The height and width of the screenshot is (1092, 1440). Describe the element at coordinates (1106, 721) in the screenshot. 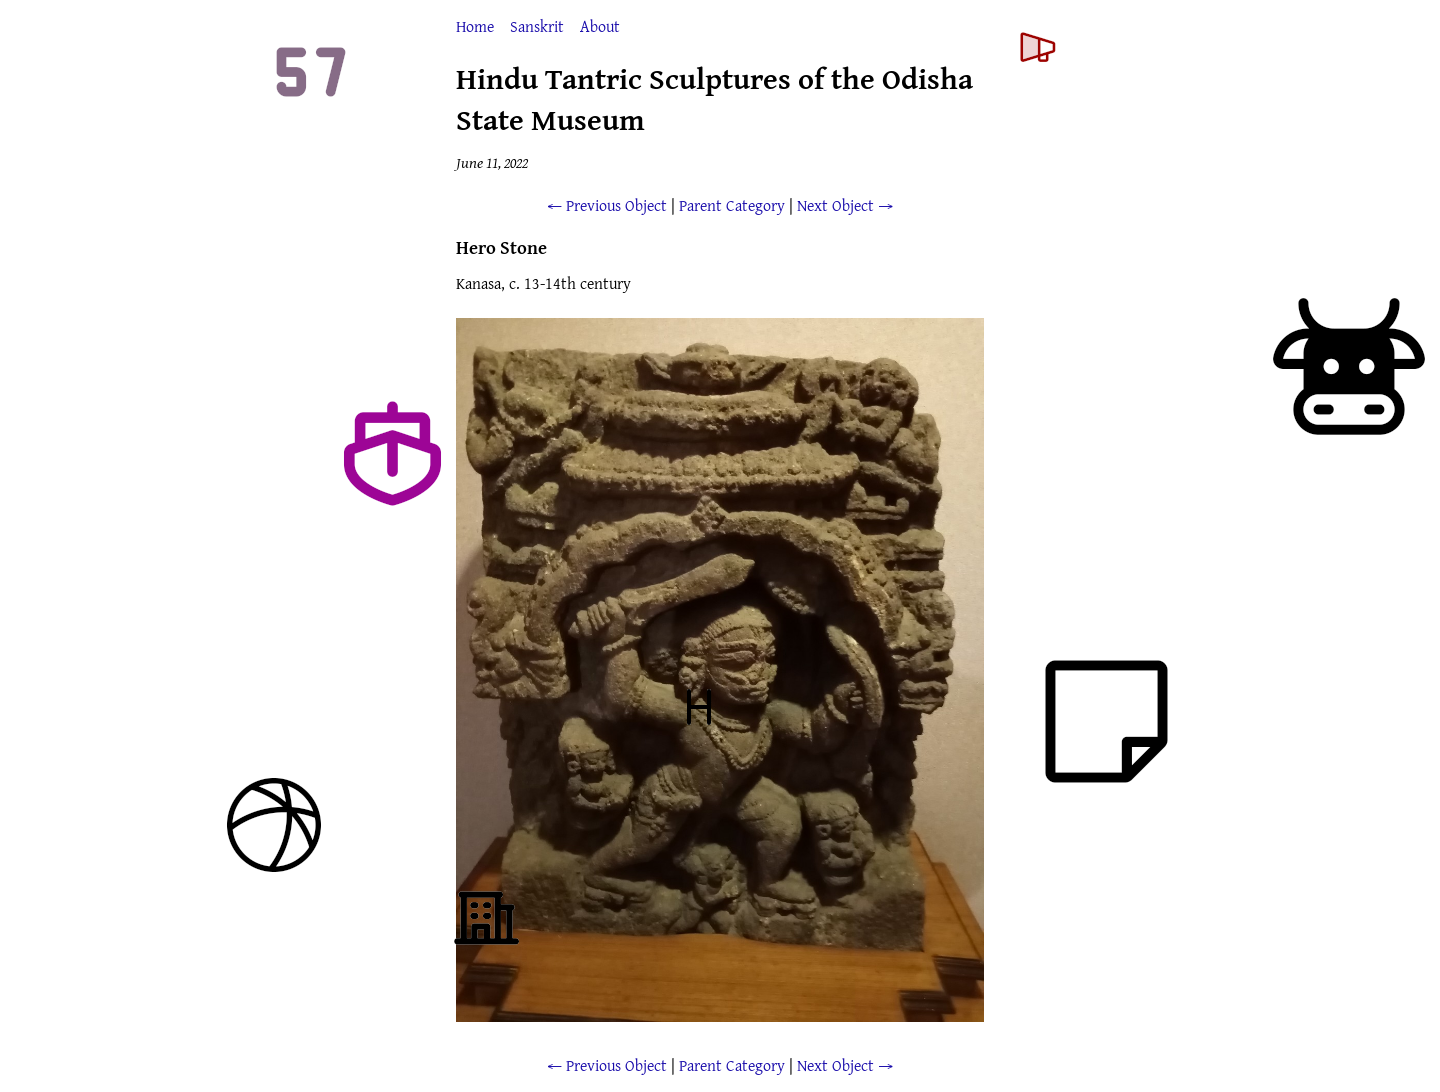

I see `create a new note` at that location.